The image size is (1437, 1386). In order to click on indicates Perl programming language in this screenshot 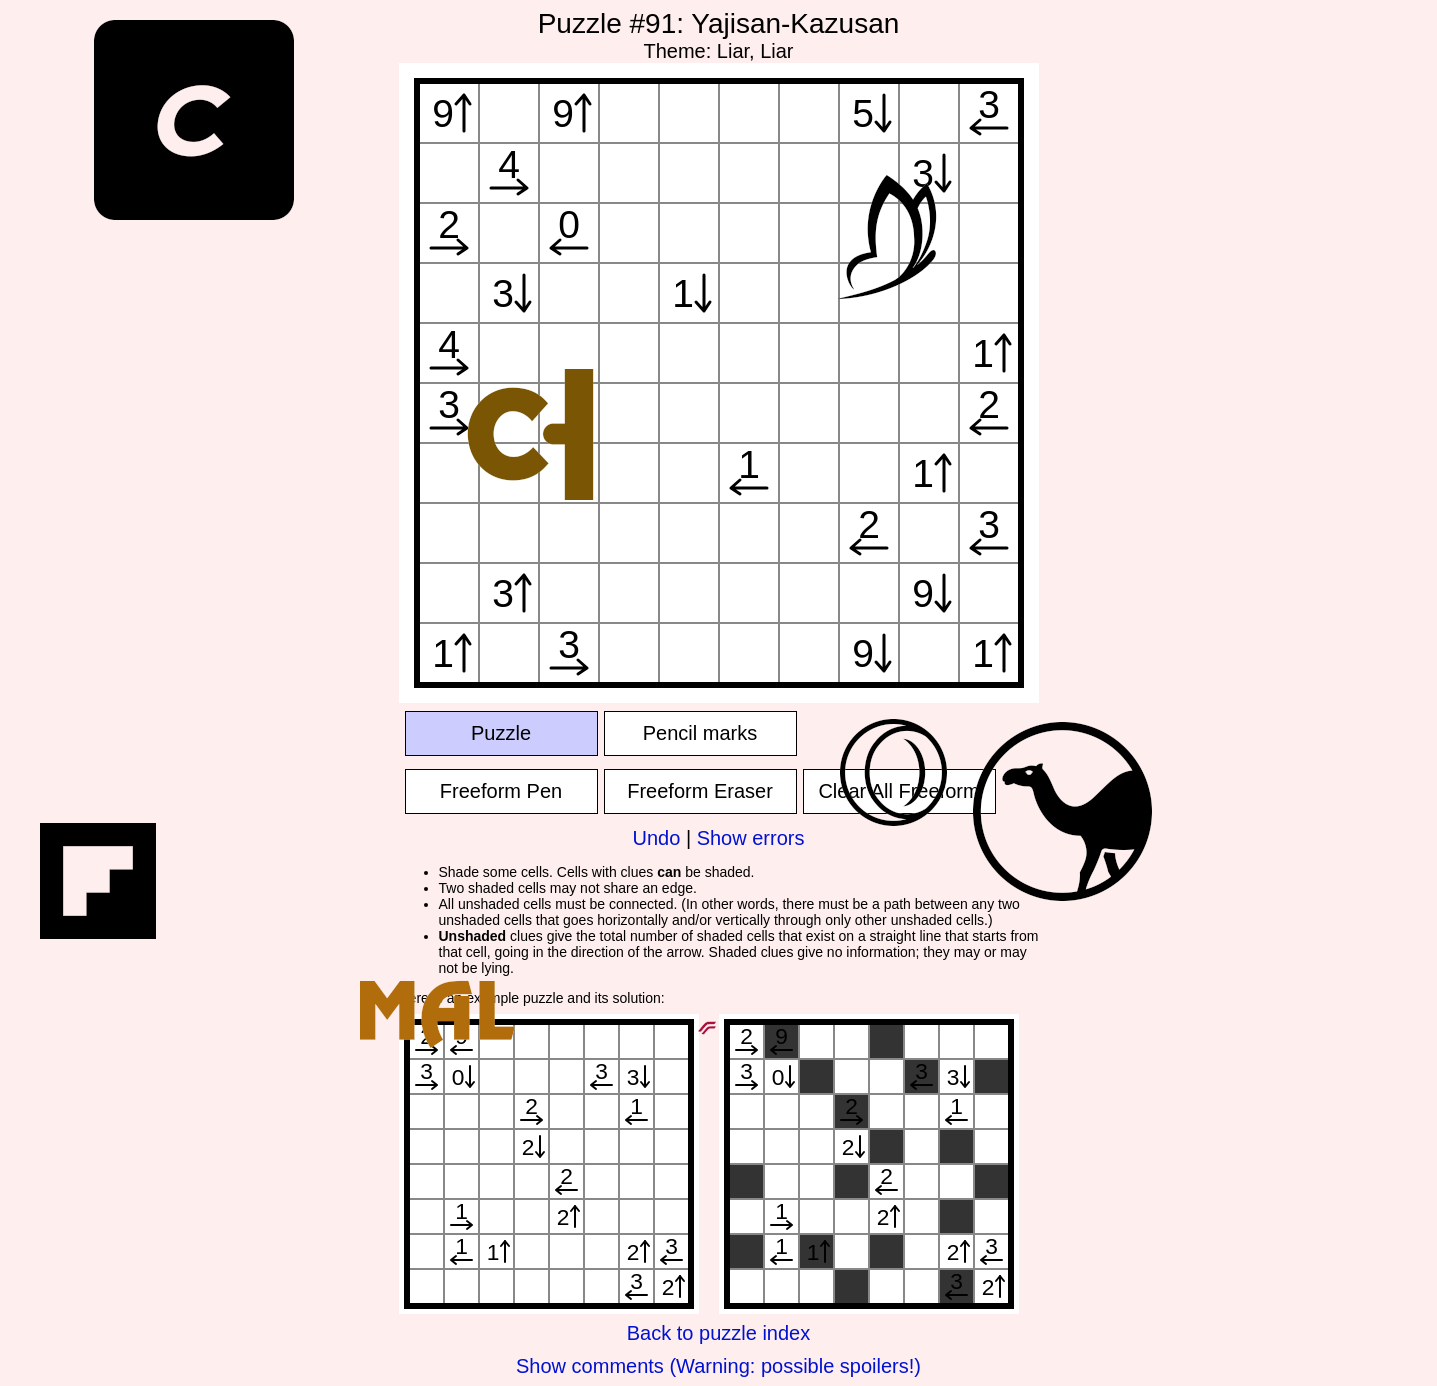, I will do `click(1062, 811)`.